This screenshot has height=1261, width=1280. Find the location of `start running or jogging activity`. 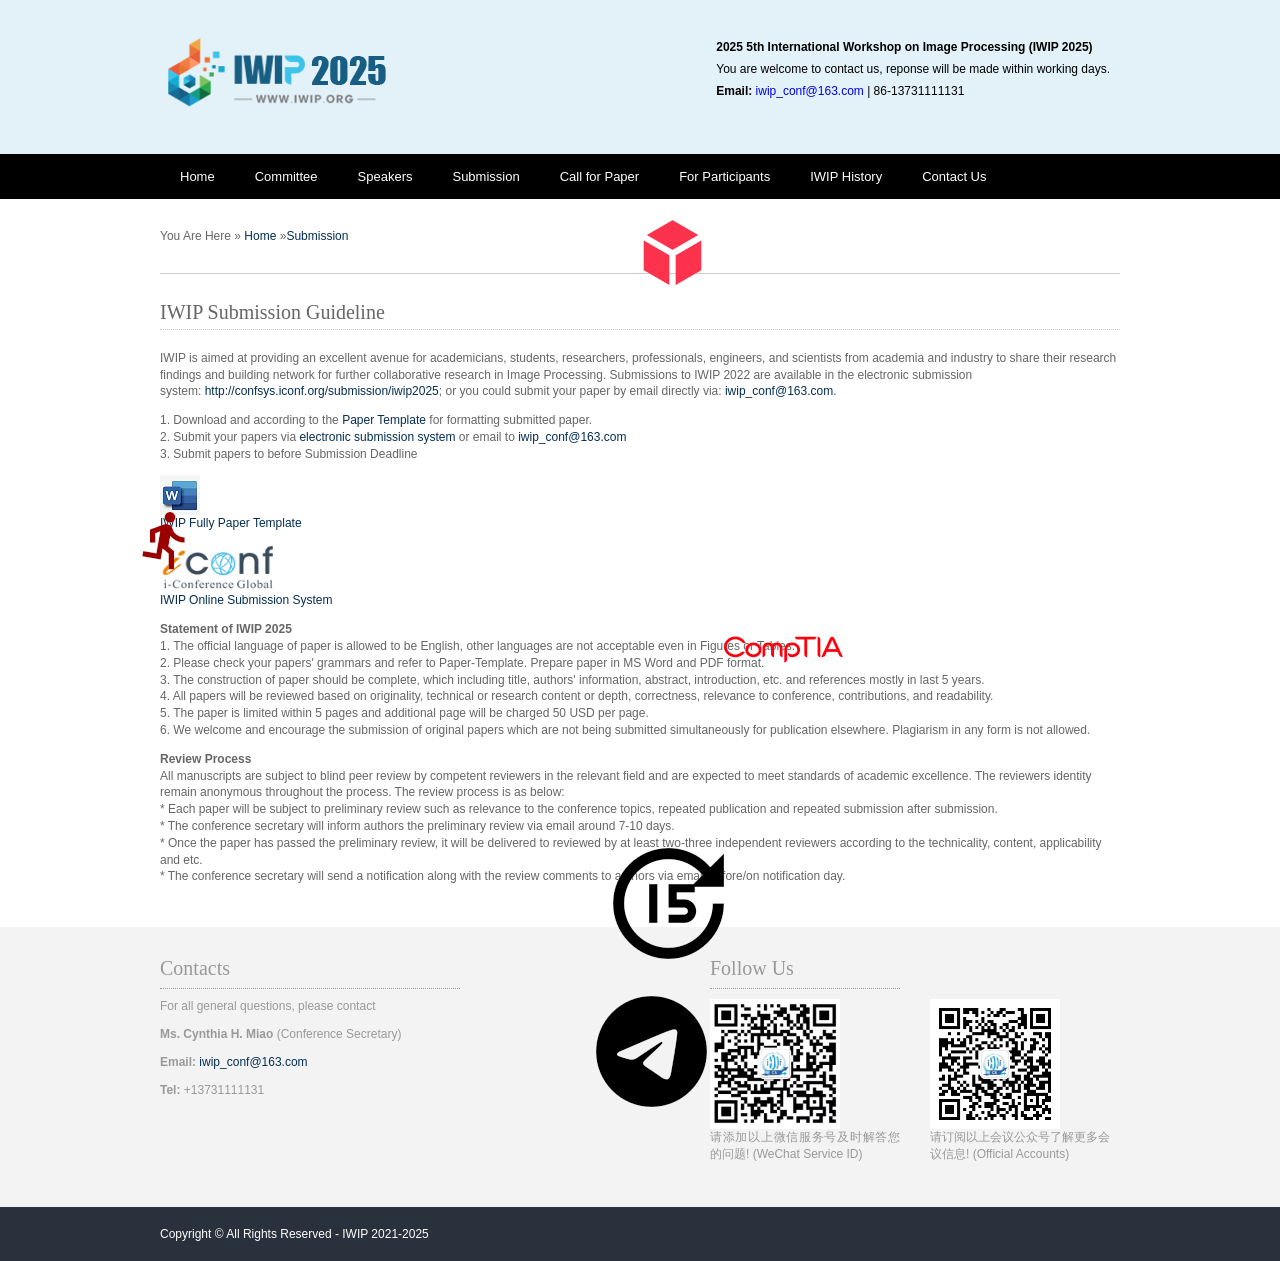

start running or jogging activity is located at coordinates (166, 540).